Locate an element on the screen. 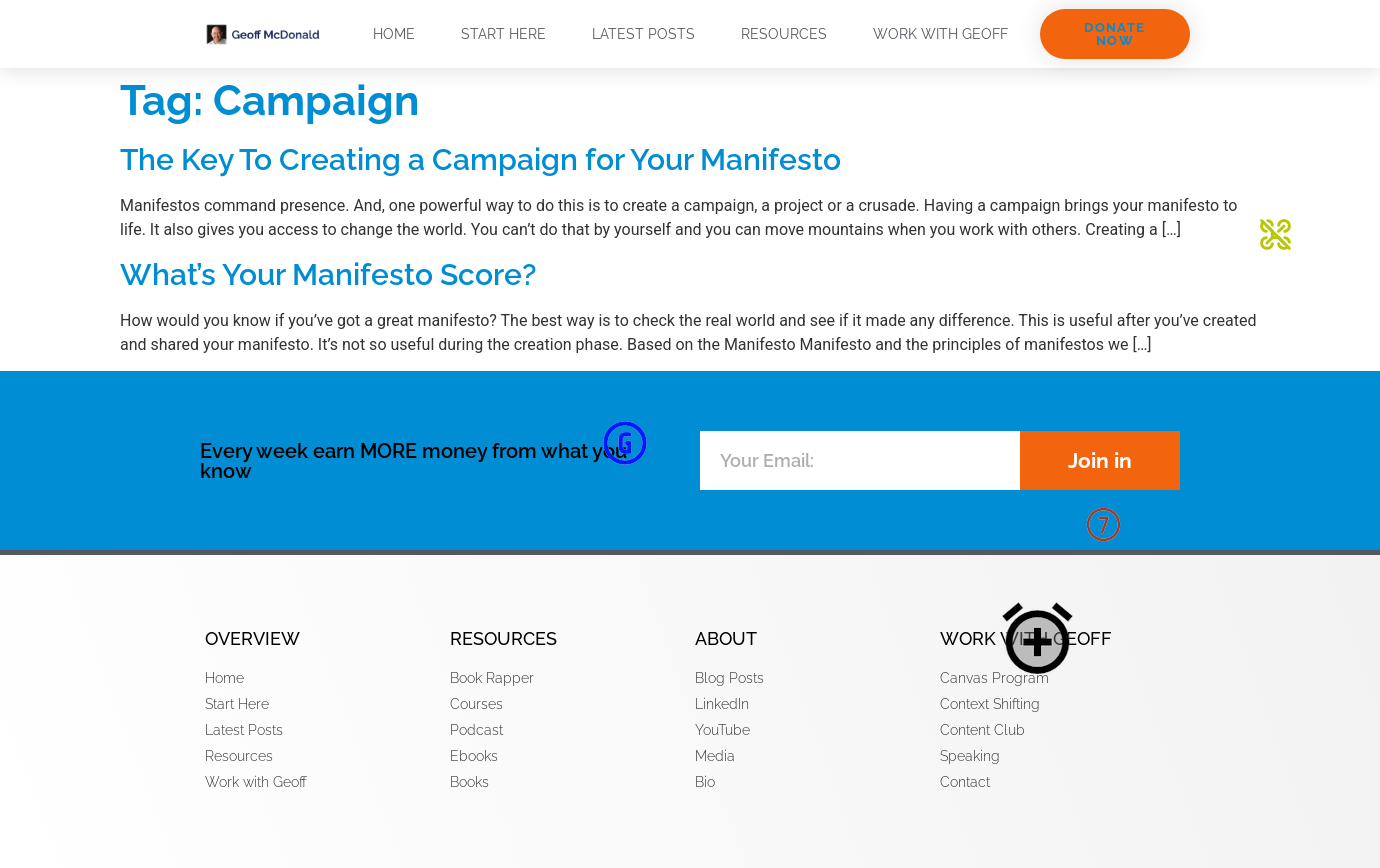  google account or google-related feature is located at coordinates (625, 443).